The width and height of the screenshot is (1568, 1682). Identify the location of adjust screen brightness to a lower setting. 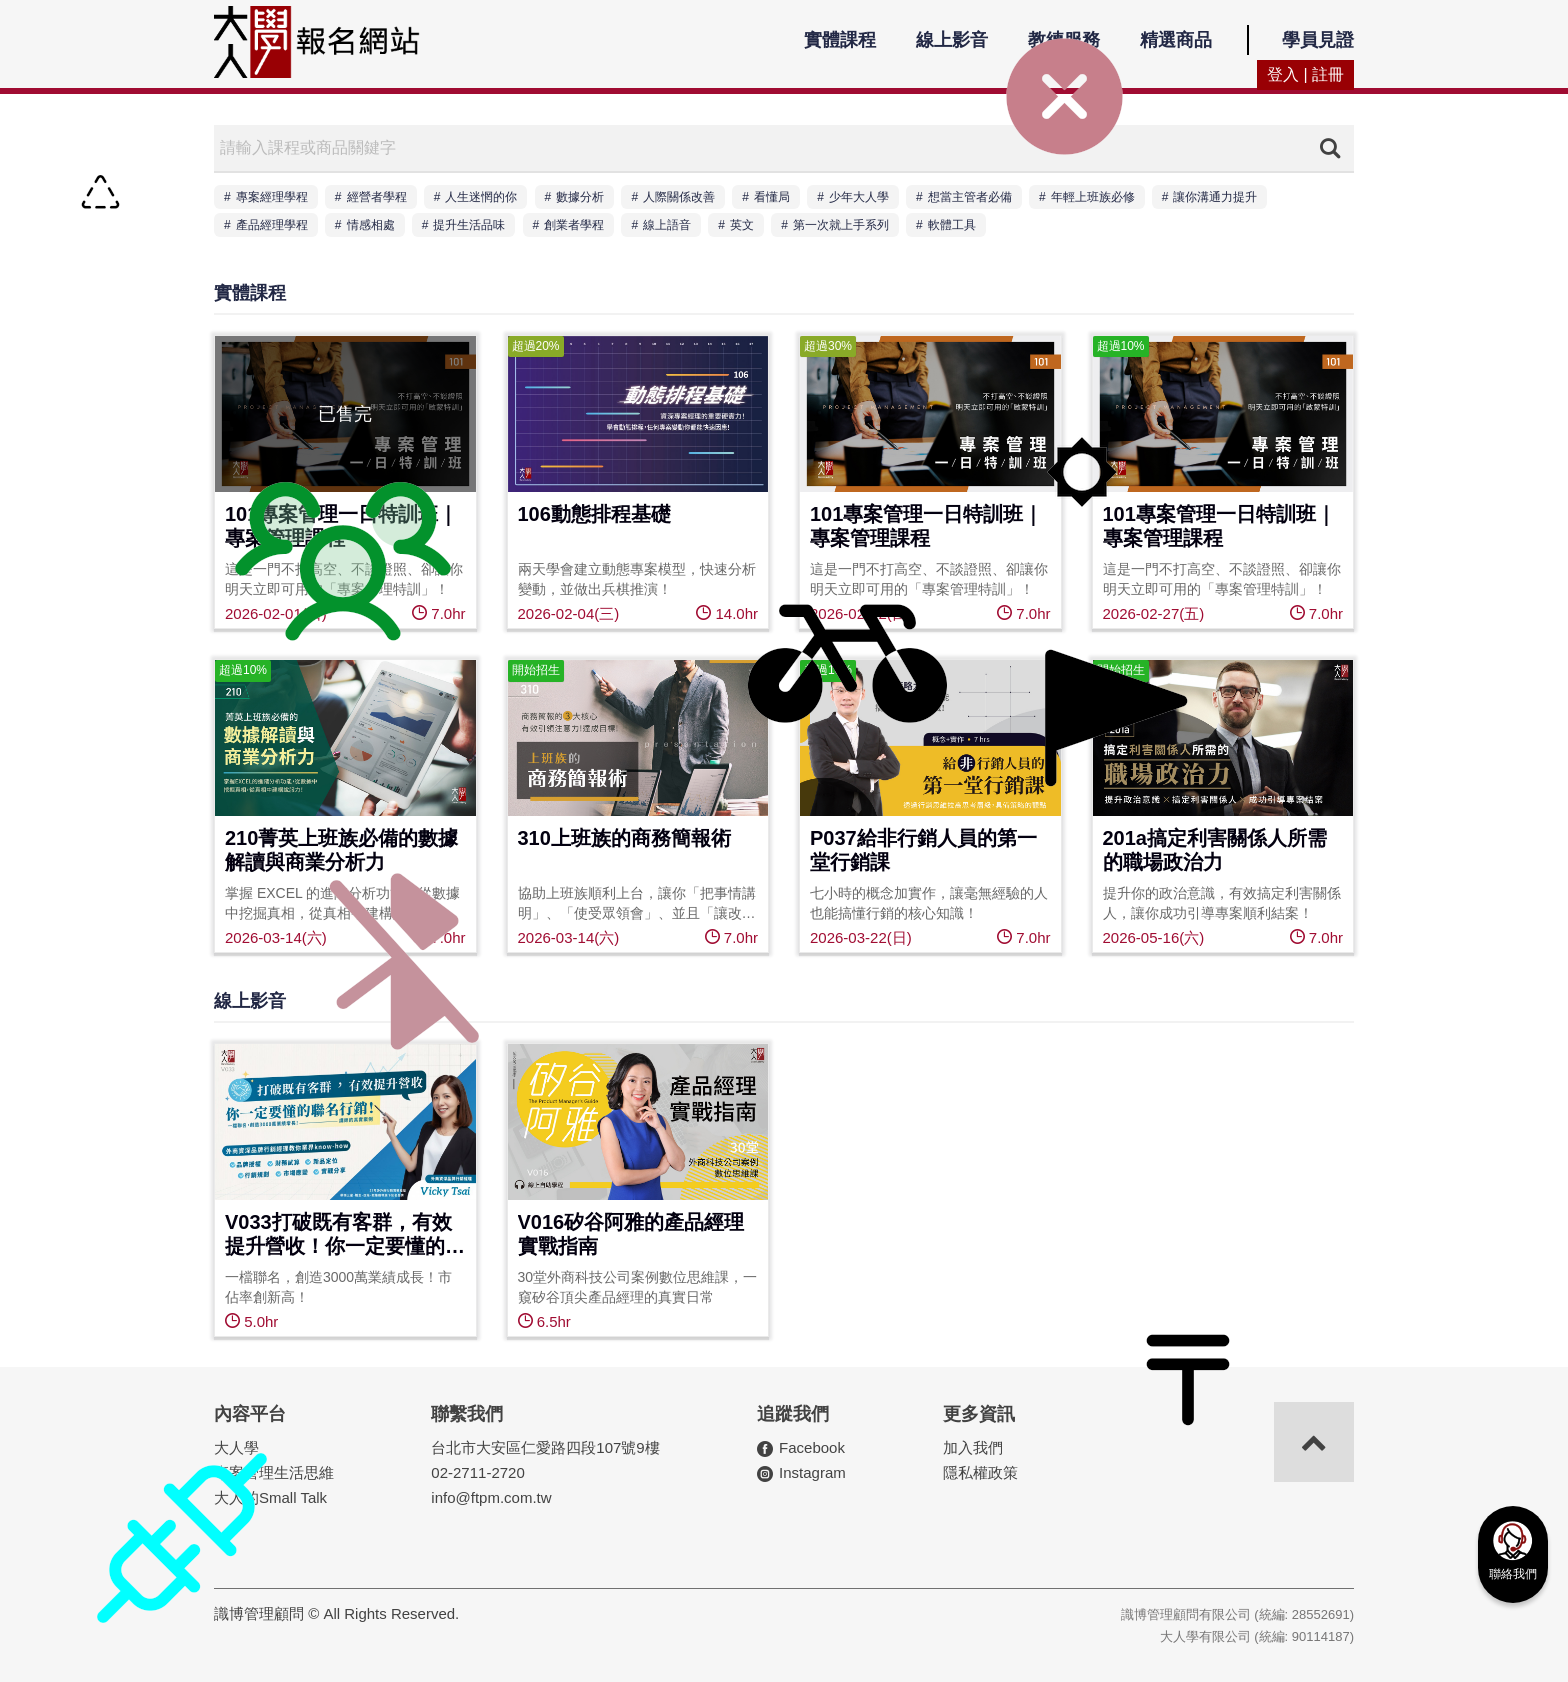
(1082, 472).